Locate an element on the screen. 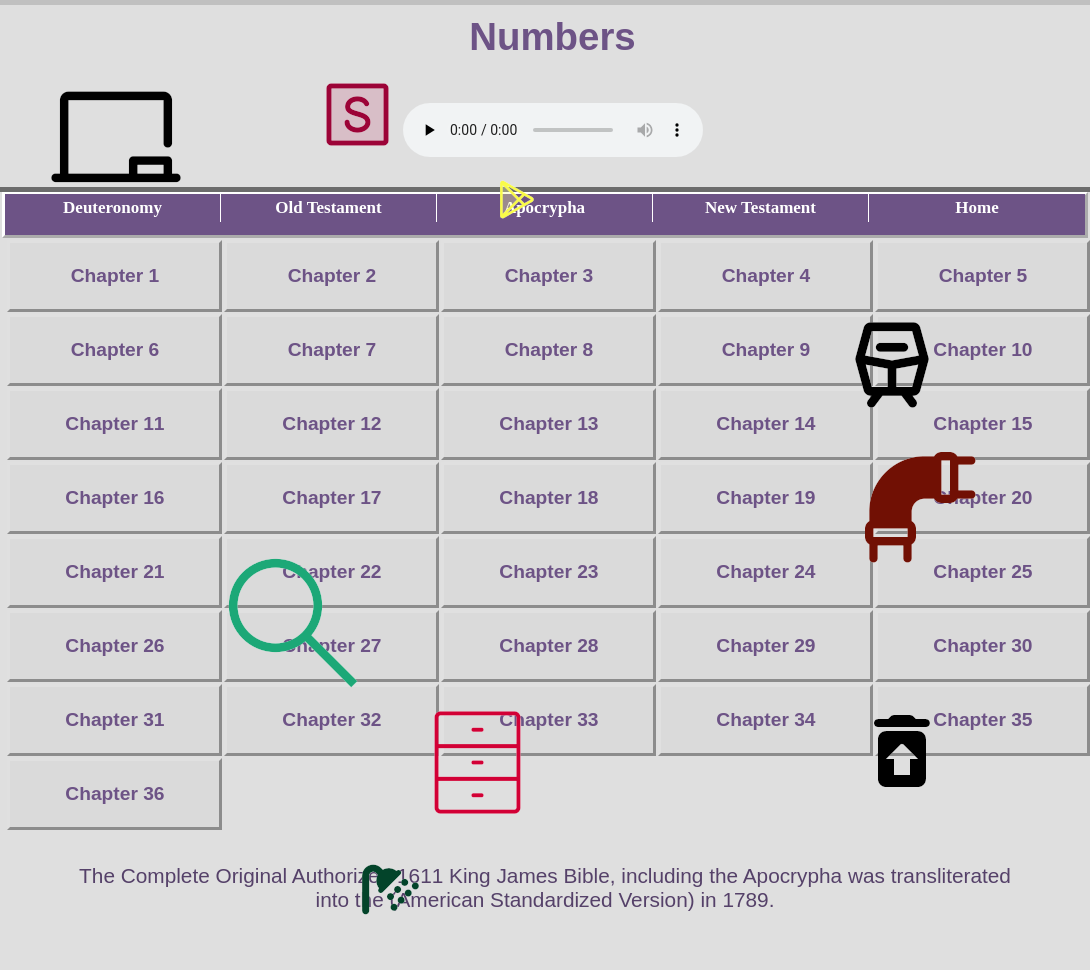  browse furniture or home decor items is located at coordinates (477, 762).